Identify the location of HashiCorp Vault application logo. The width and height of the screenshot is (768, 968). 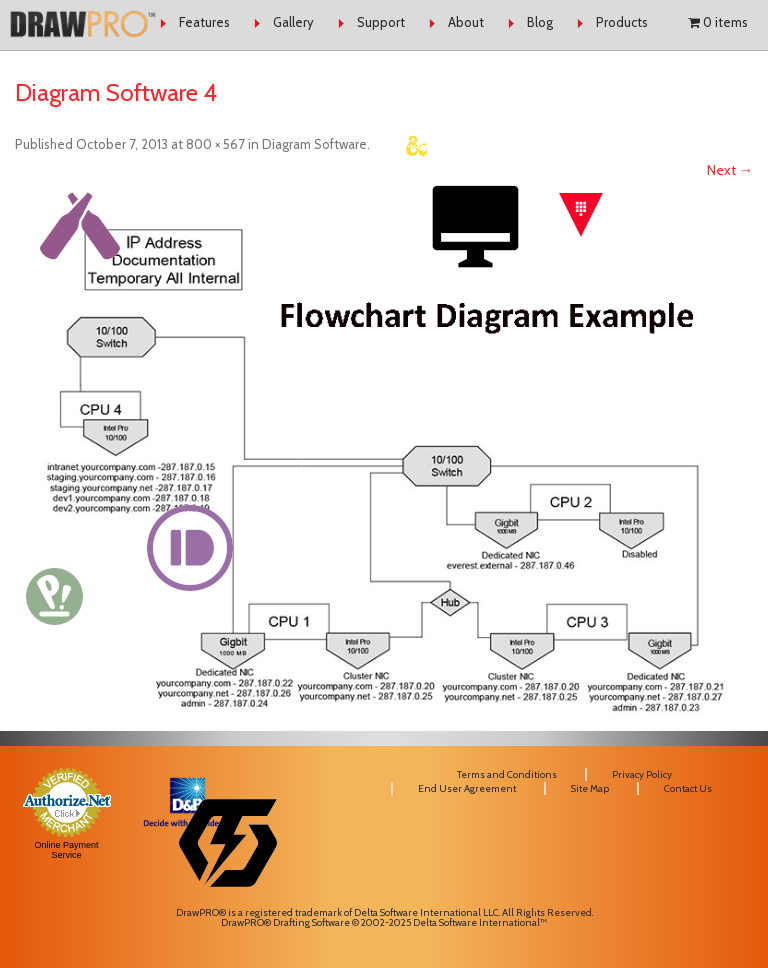
(581, 215).